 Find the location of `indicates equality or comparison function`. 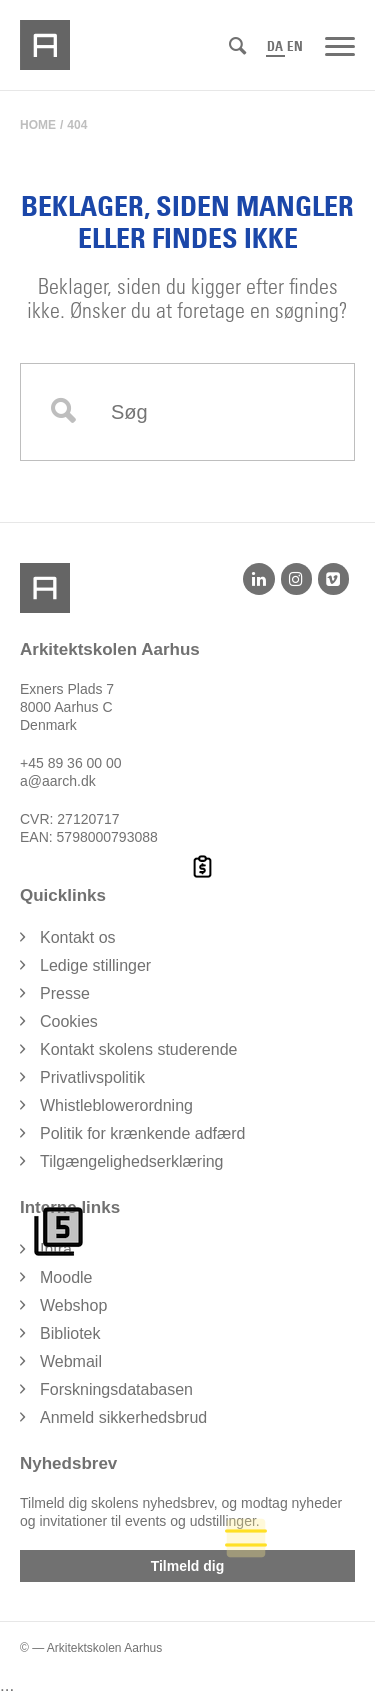

indicates equality or comparison function is located at coordinates (246, 1538).